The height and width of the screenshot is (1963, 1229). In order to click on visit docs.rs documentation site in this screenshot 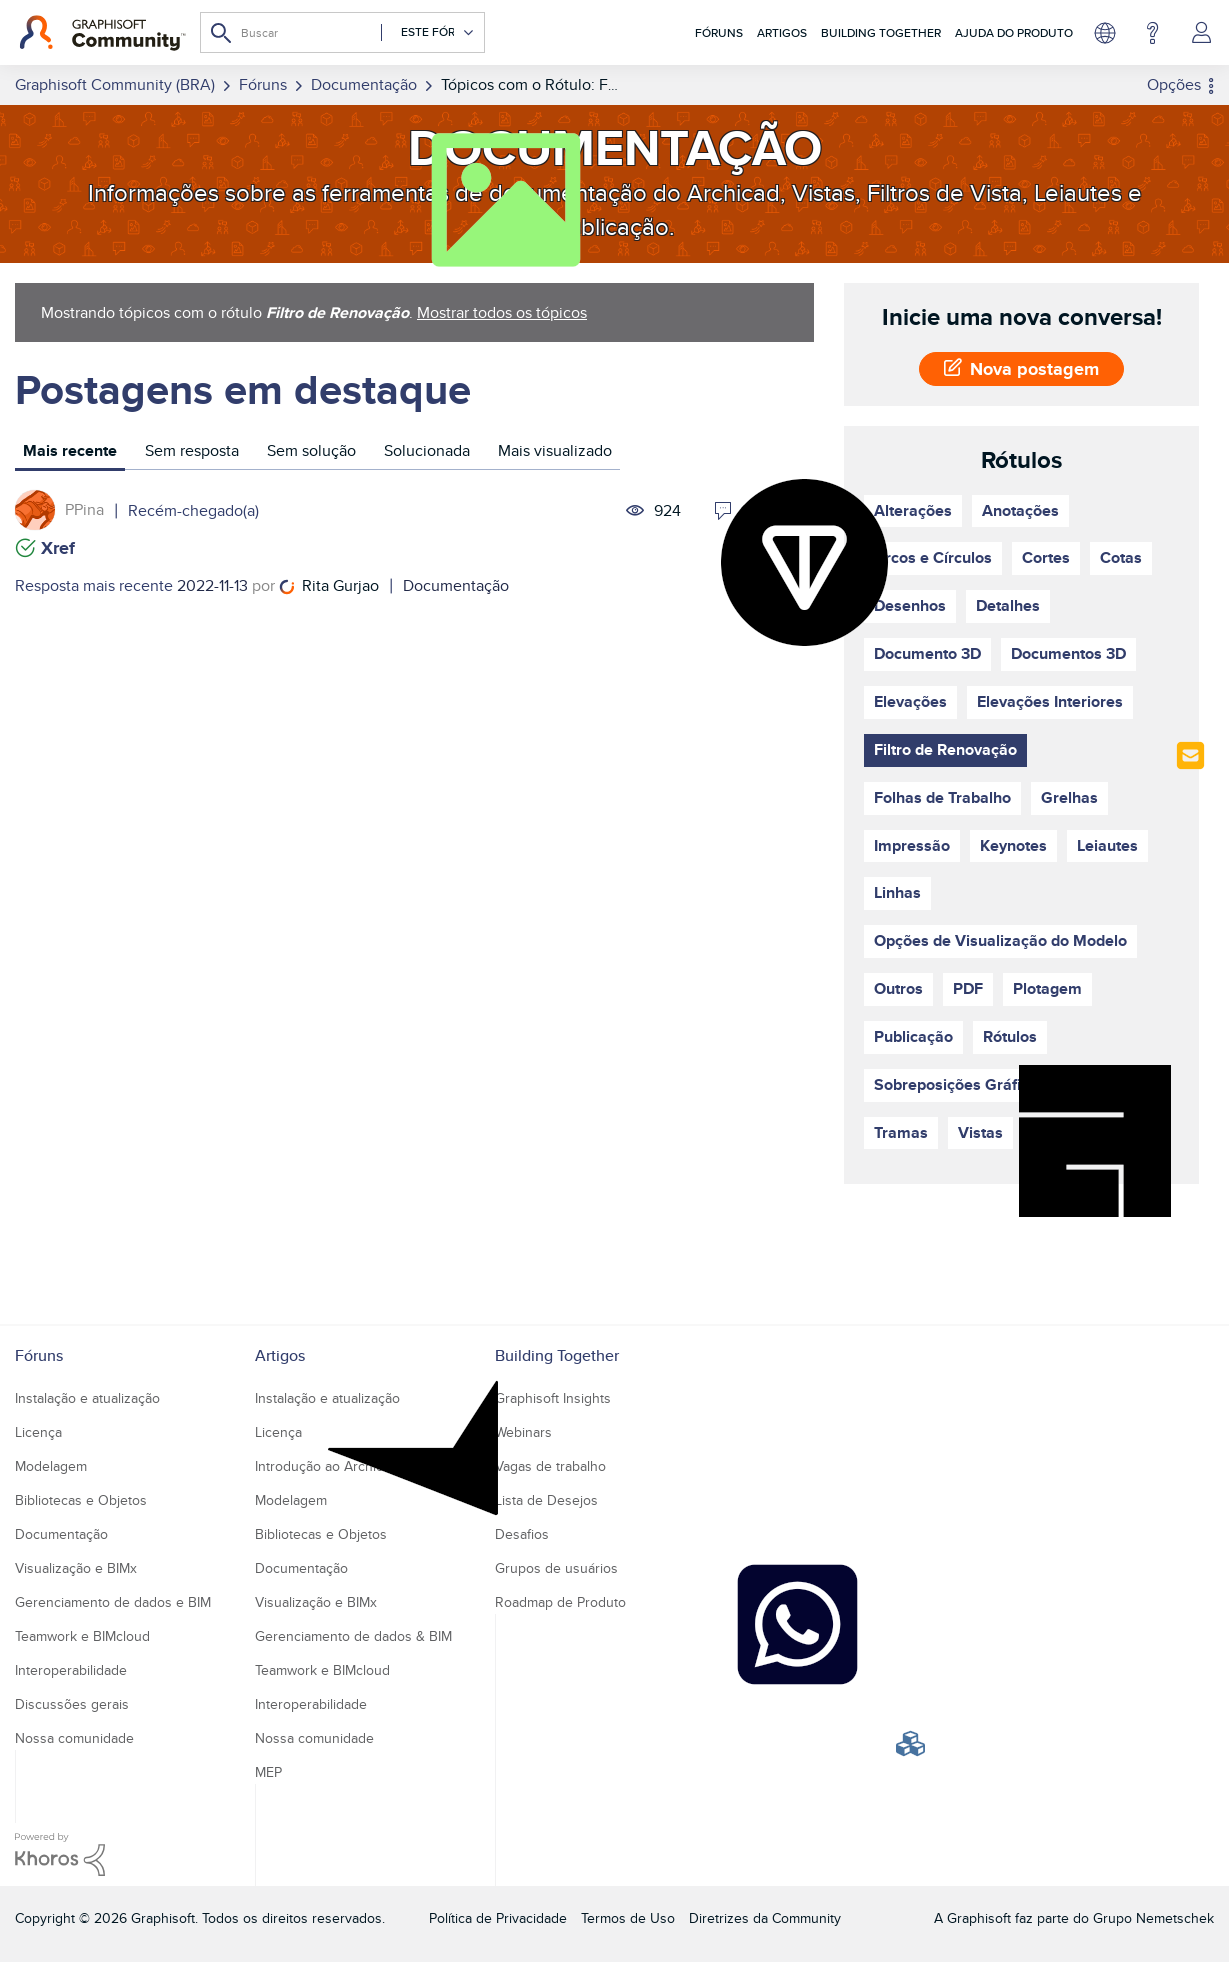, I will do `click(910, 1743)`.